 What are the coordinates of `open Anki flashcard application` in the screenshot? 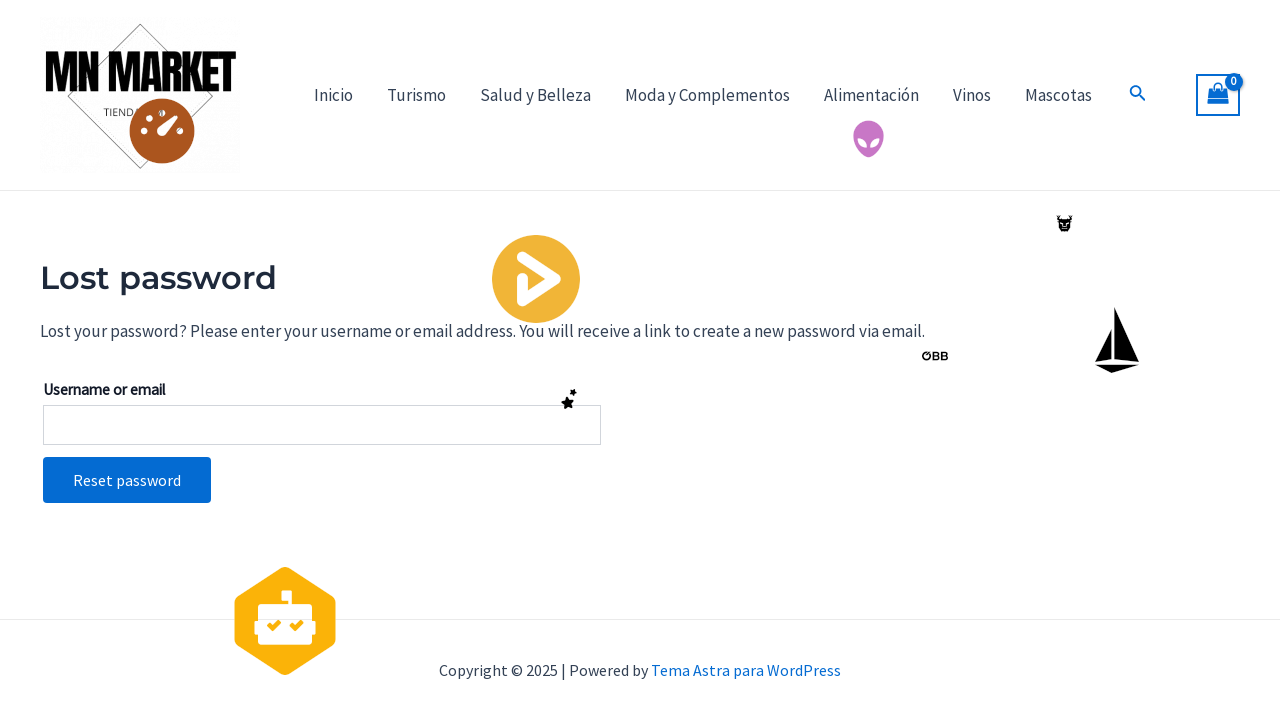 It's located at (569, 399).